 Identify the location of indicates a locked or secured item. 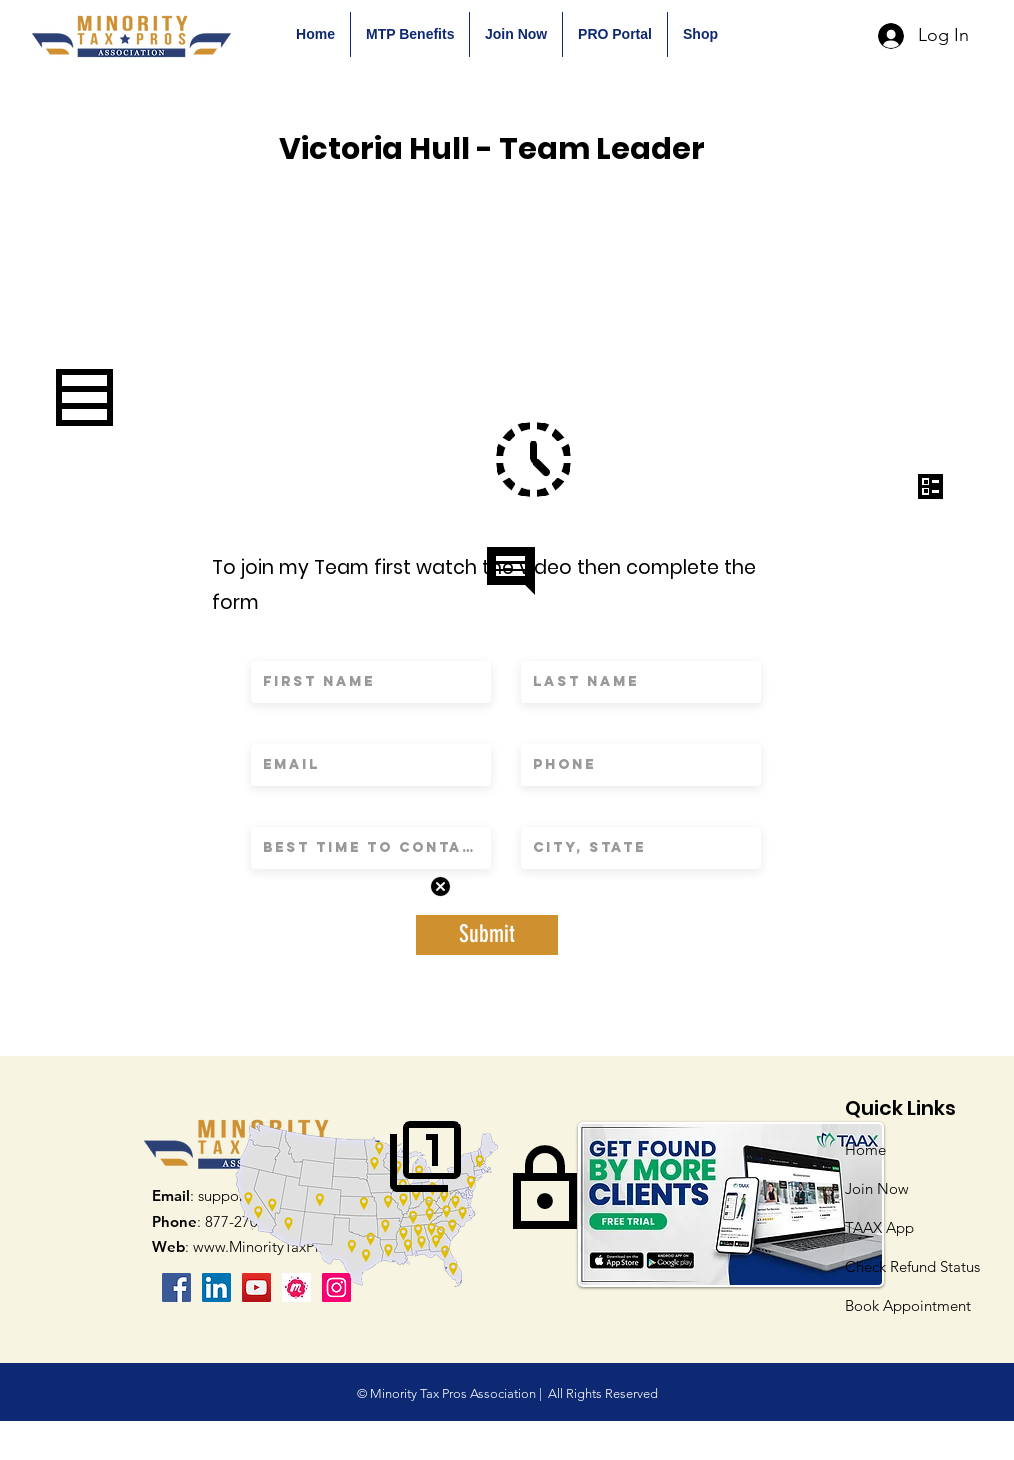
(545, 1189).